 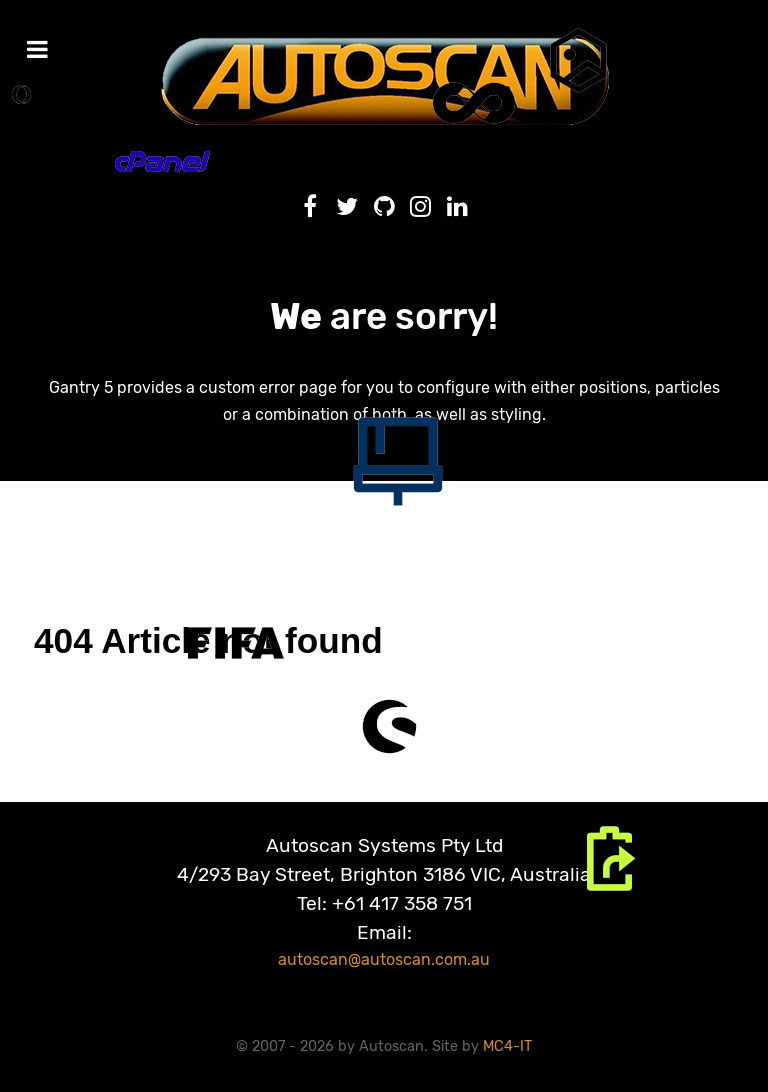 I want to click on view NFT collection or digital assets, so click(x=578, y=60).